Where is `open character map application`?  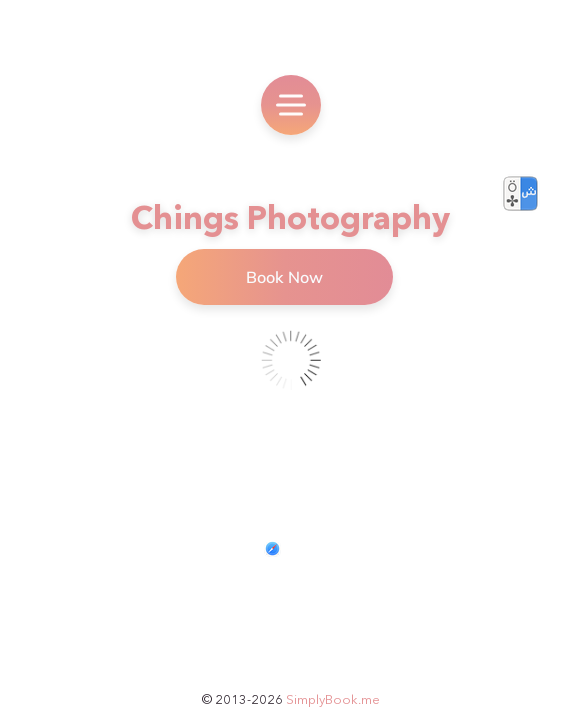
open character map application is located at coordinates (520, 193).